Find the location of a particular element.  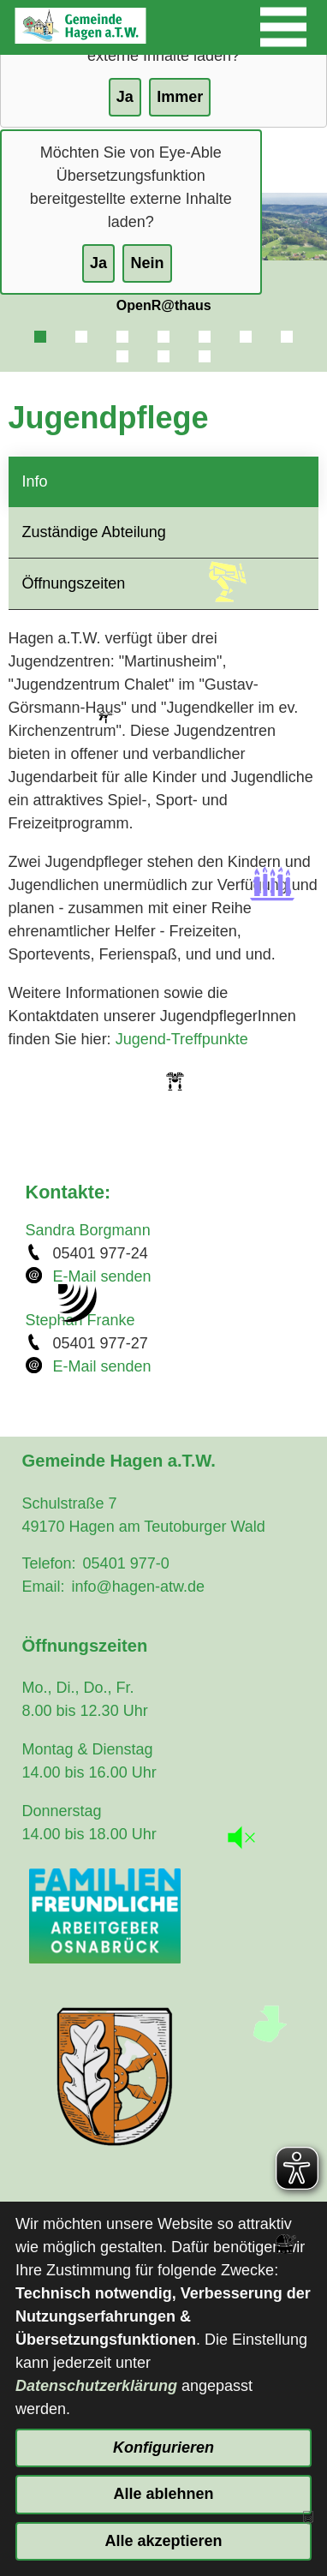

indicates rank level 2 or sergeant status is located at coordinates (308, 2518).